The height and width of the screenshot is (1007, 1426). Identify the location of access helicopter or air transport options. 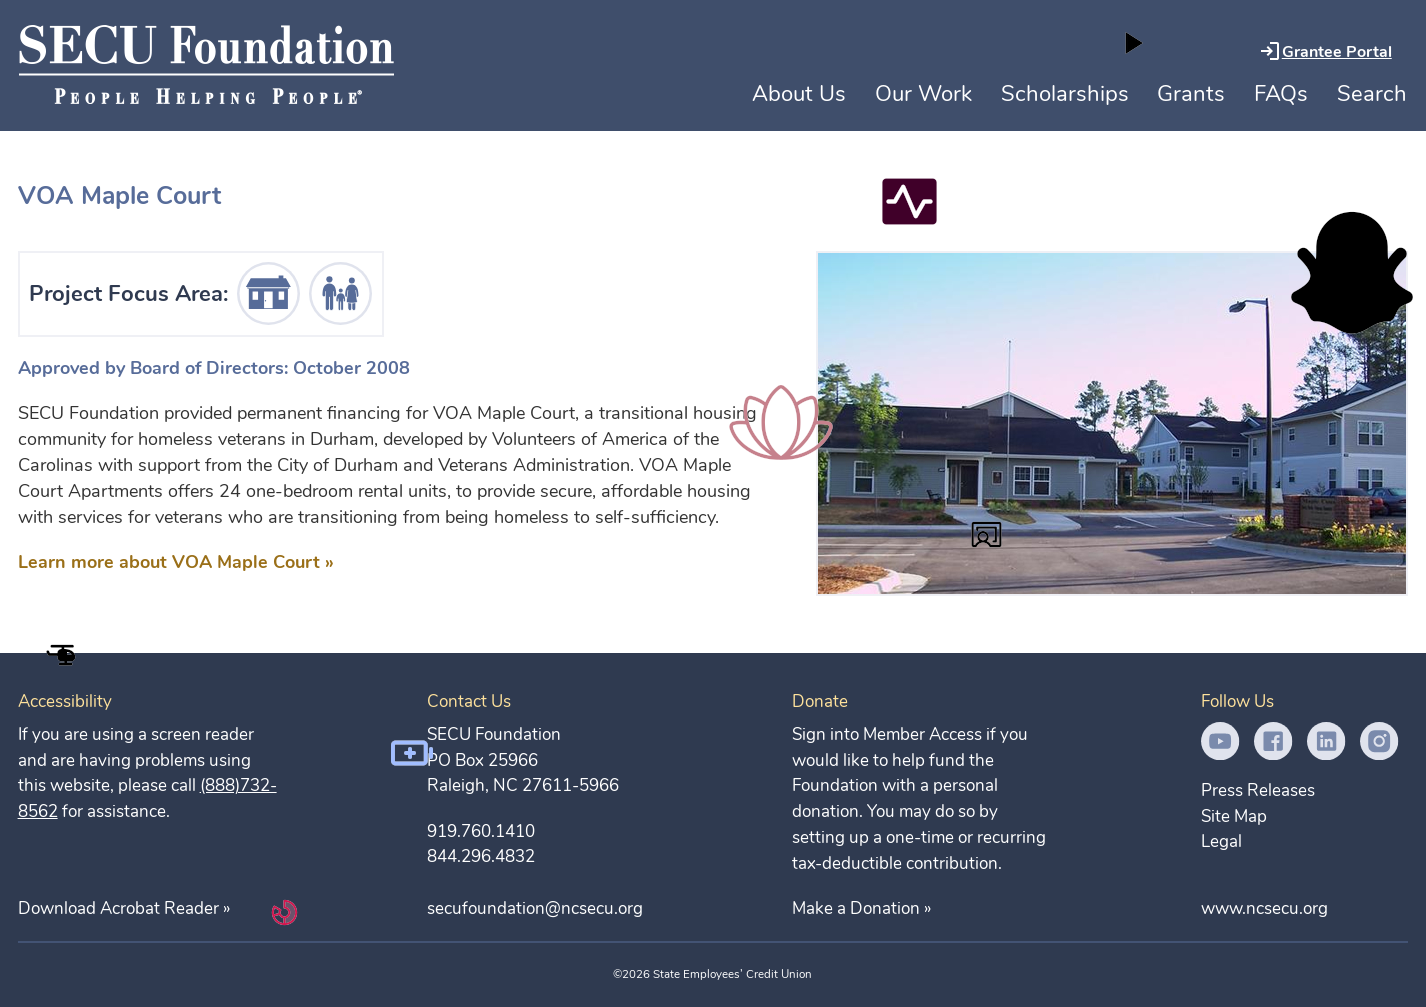
(61, 654).